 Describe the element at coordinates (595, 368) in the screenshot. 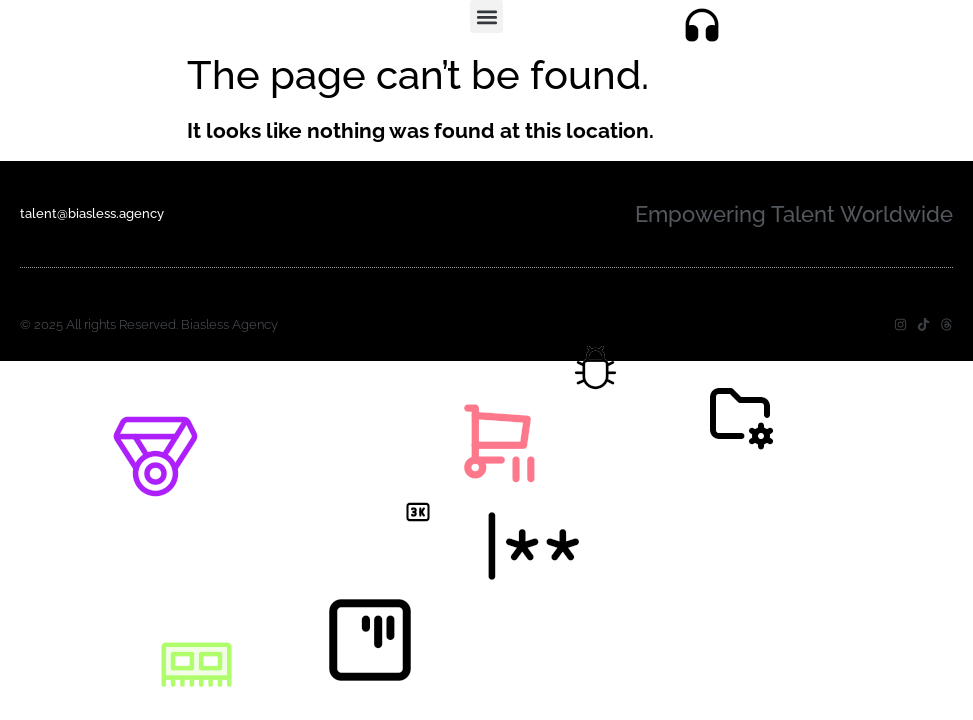

I see `report a bug or issue` at that location.